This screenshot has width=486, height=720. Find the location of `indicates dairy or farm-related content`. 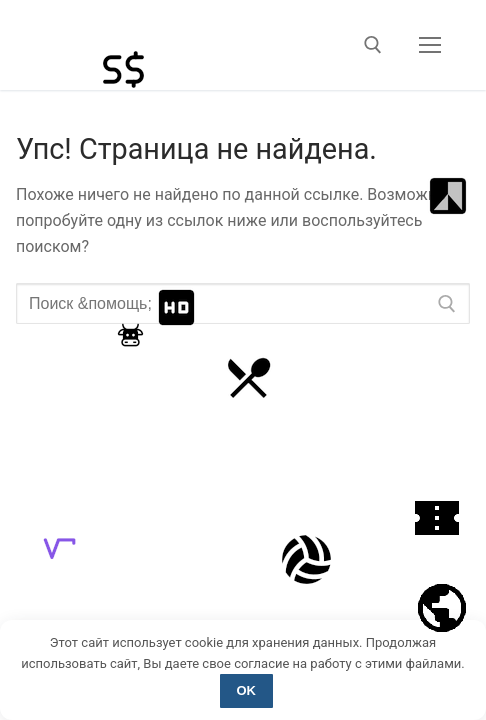

indicates dairy or farm-related content is located at coordinates (130, 335).